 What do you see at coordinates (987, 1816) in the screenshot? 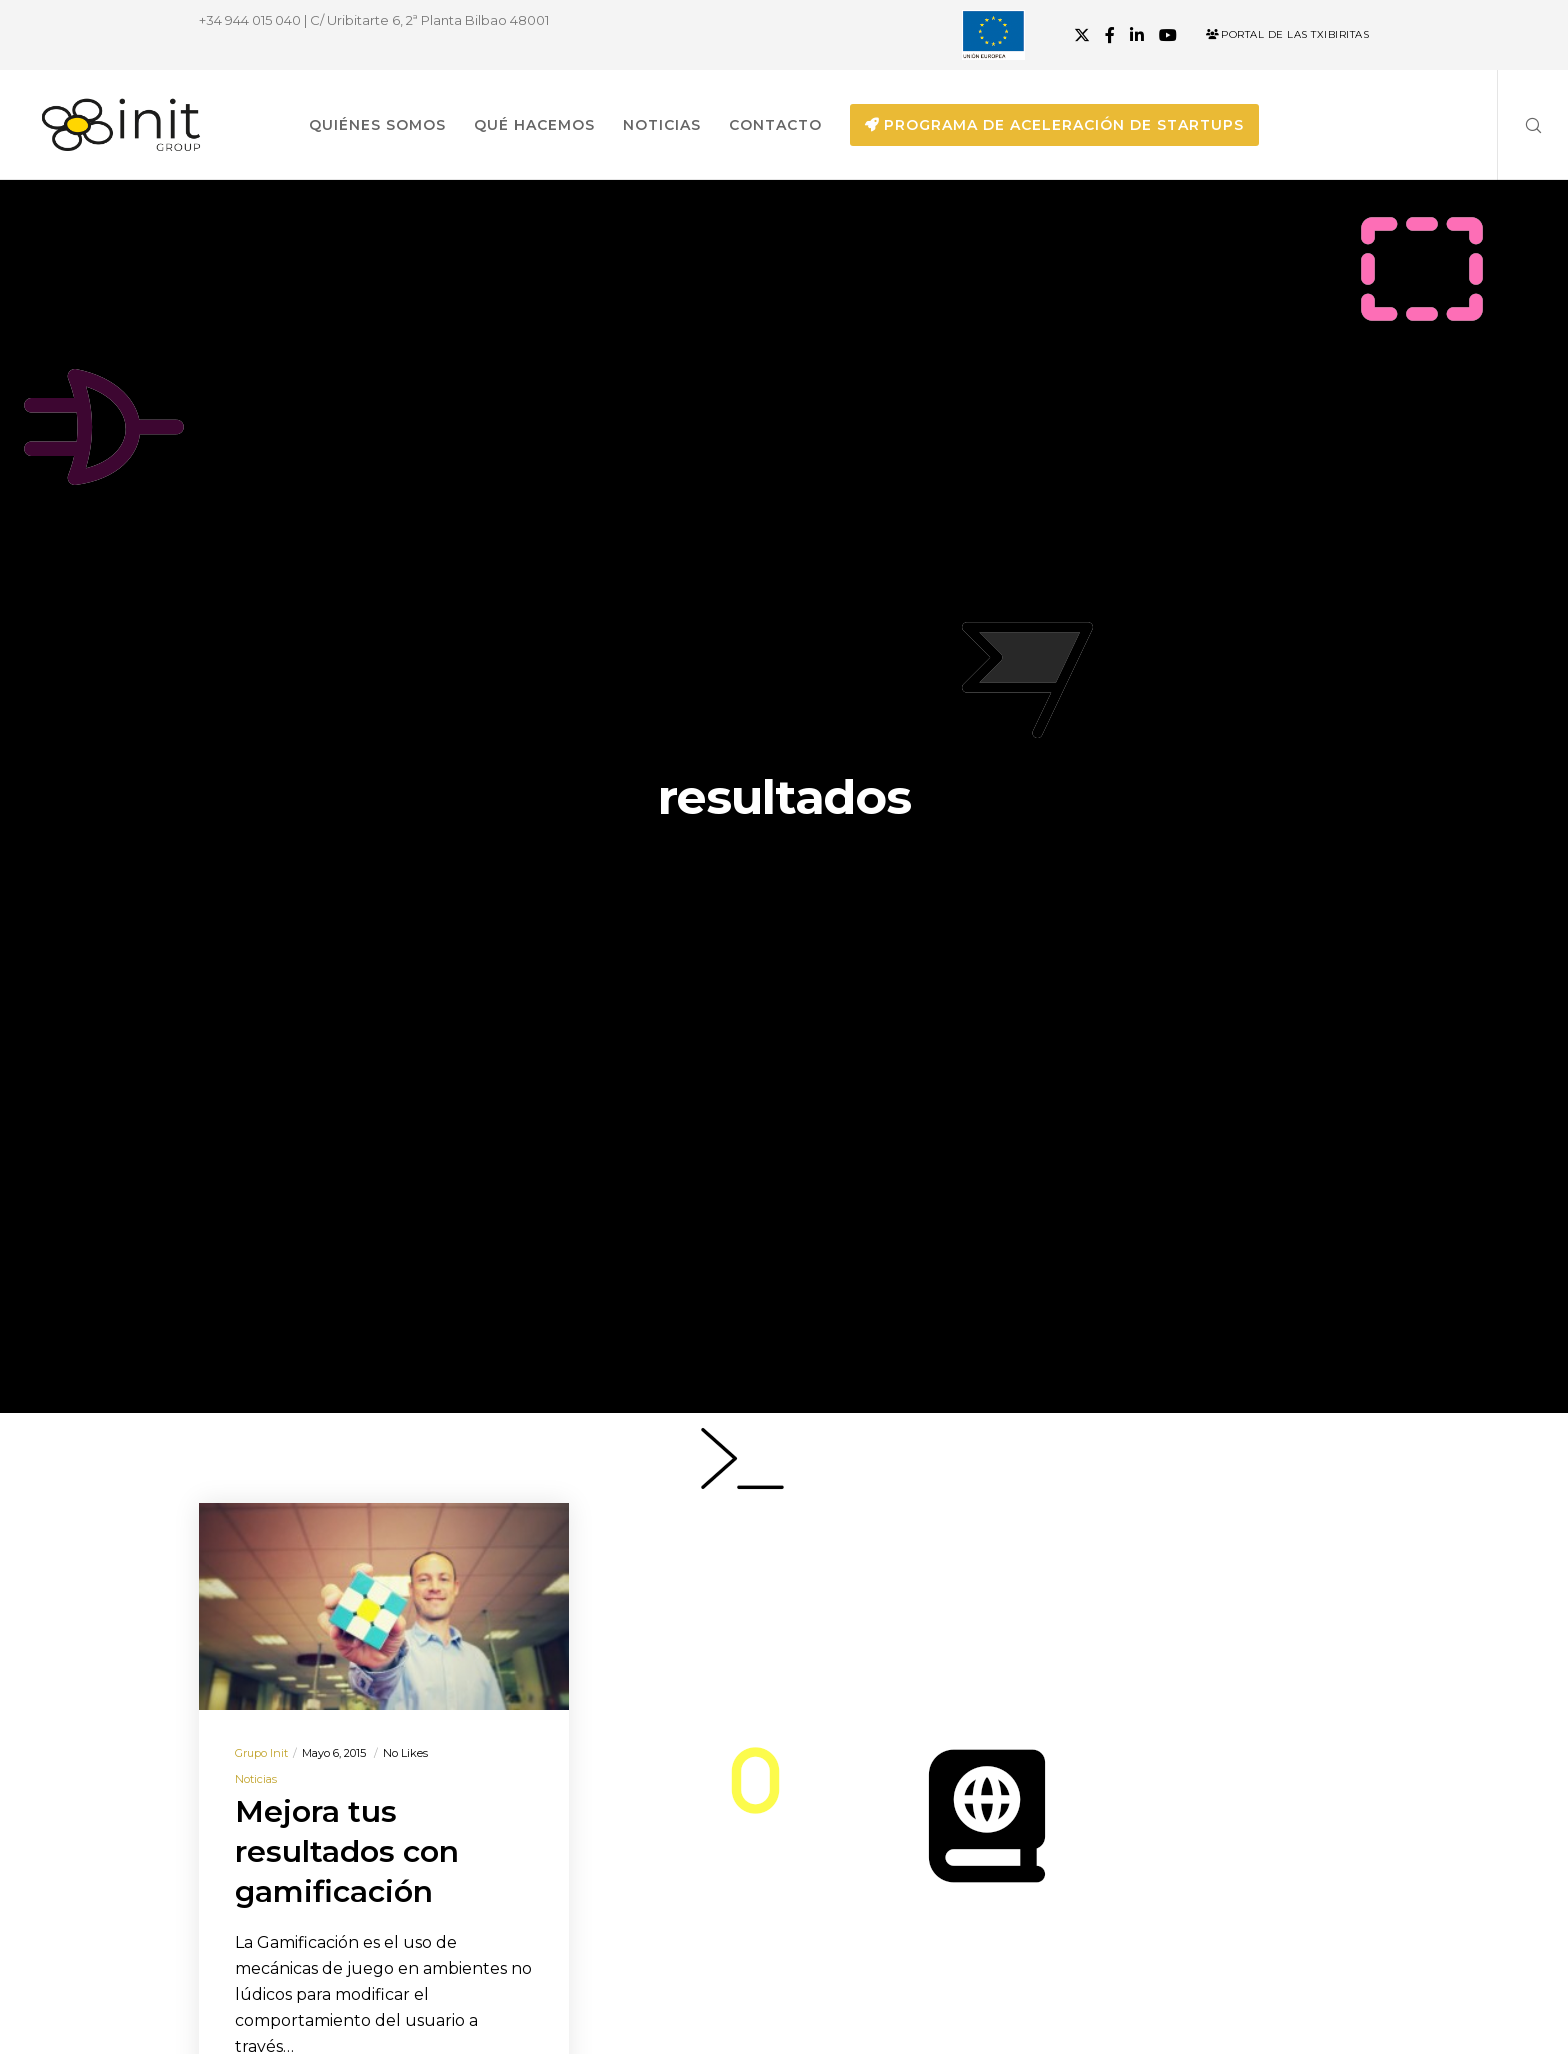
I see `access world atlas or geography resources` at bounding box center [987, 1816].